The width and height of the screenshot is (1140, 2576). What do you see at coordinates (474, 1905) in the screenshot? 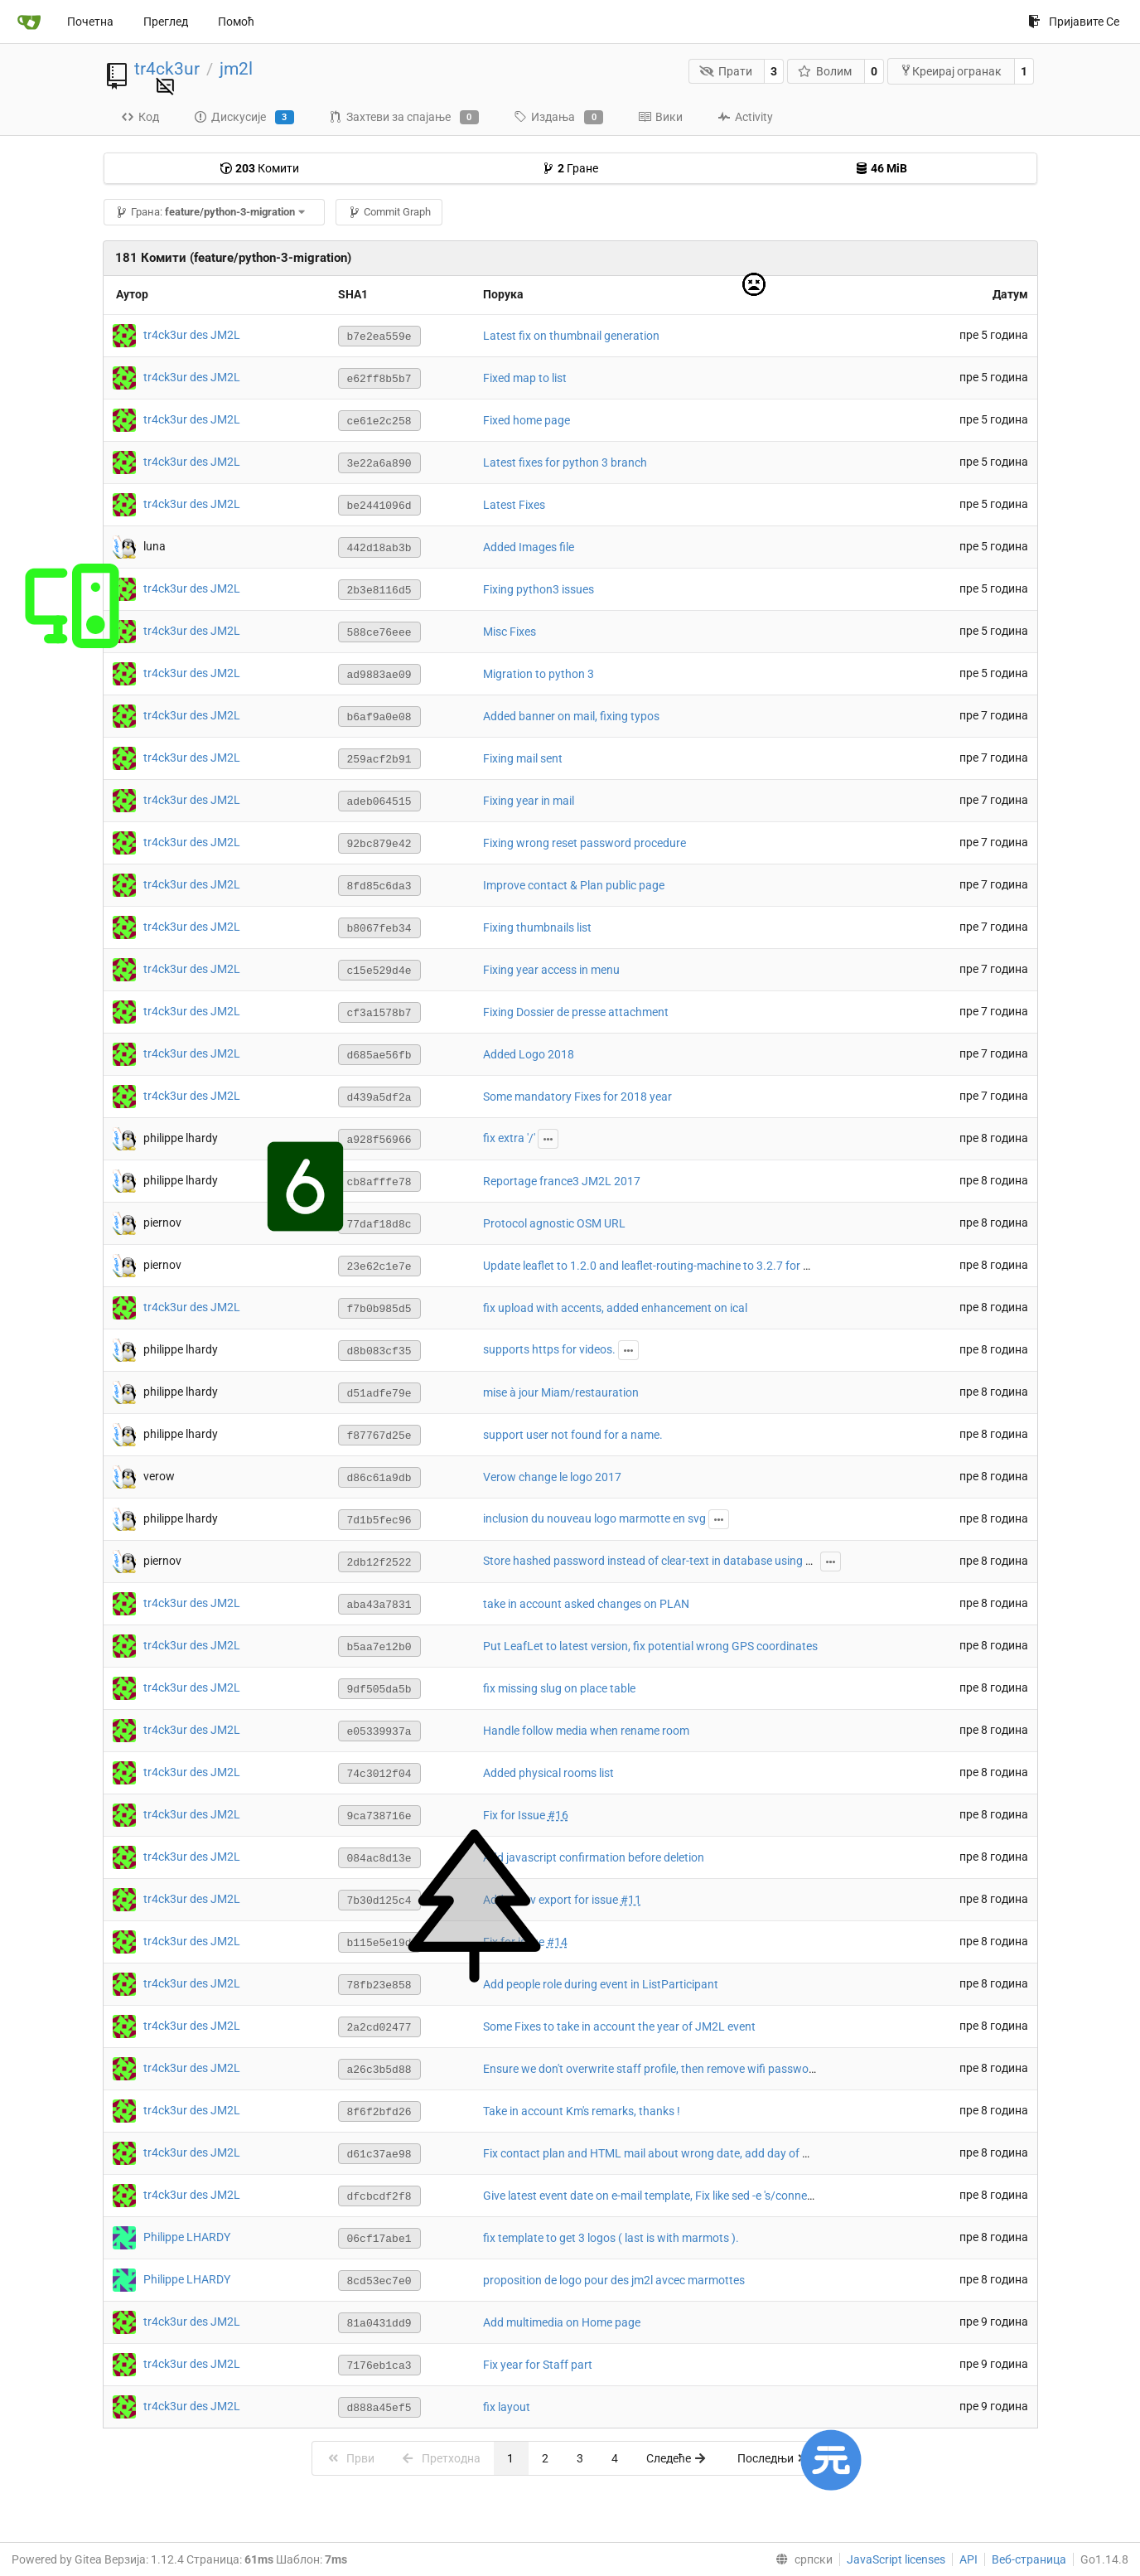
I see `represents nature or environmental features` at bounding box center [474, 1905].